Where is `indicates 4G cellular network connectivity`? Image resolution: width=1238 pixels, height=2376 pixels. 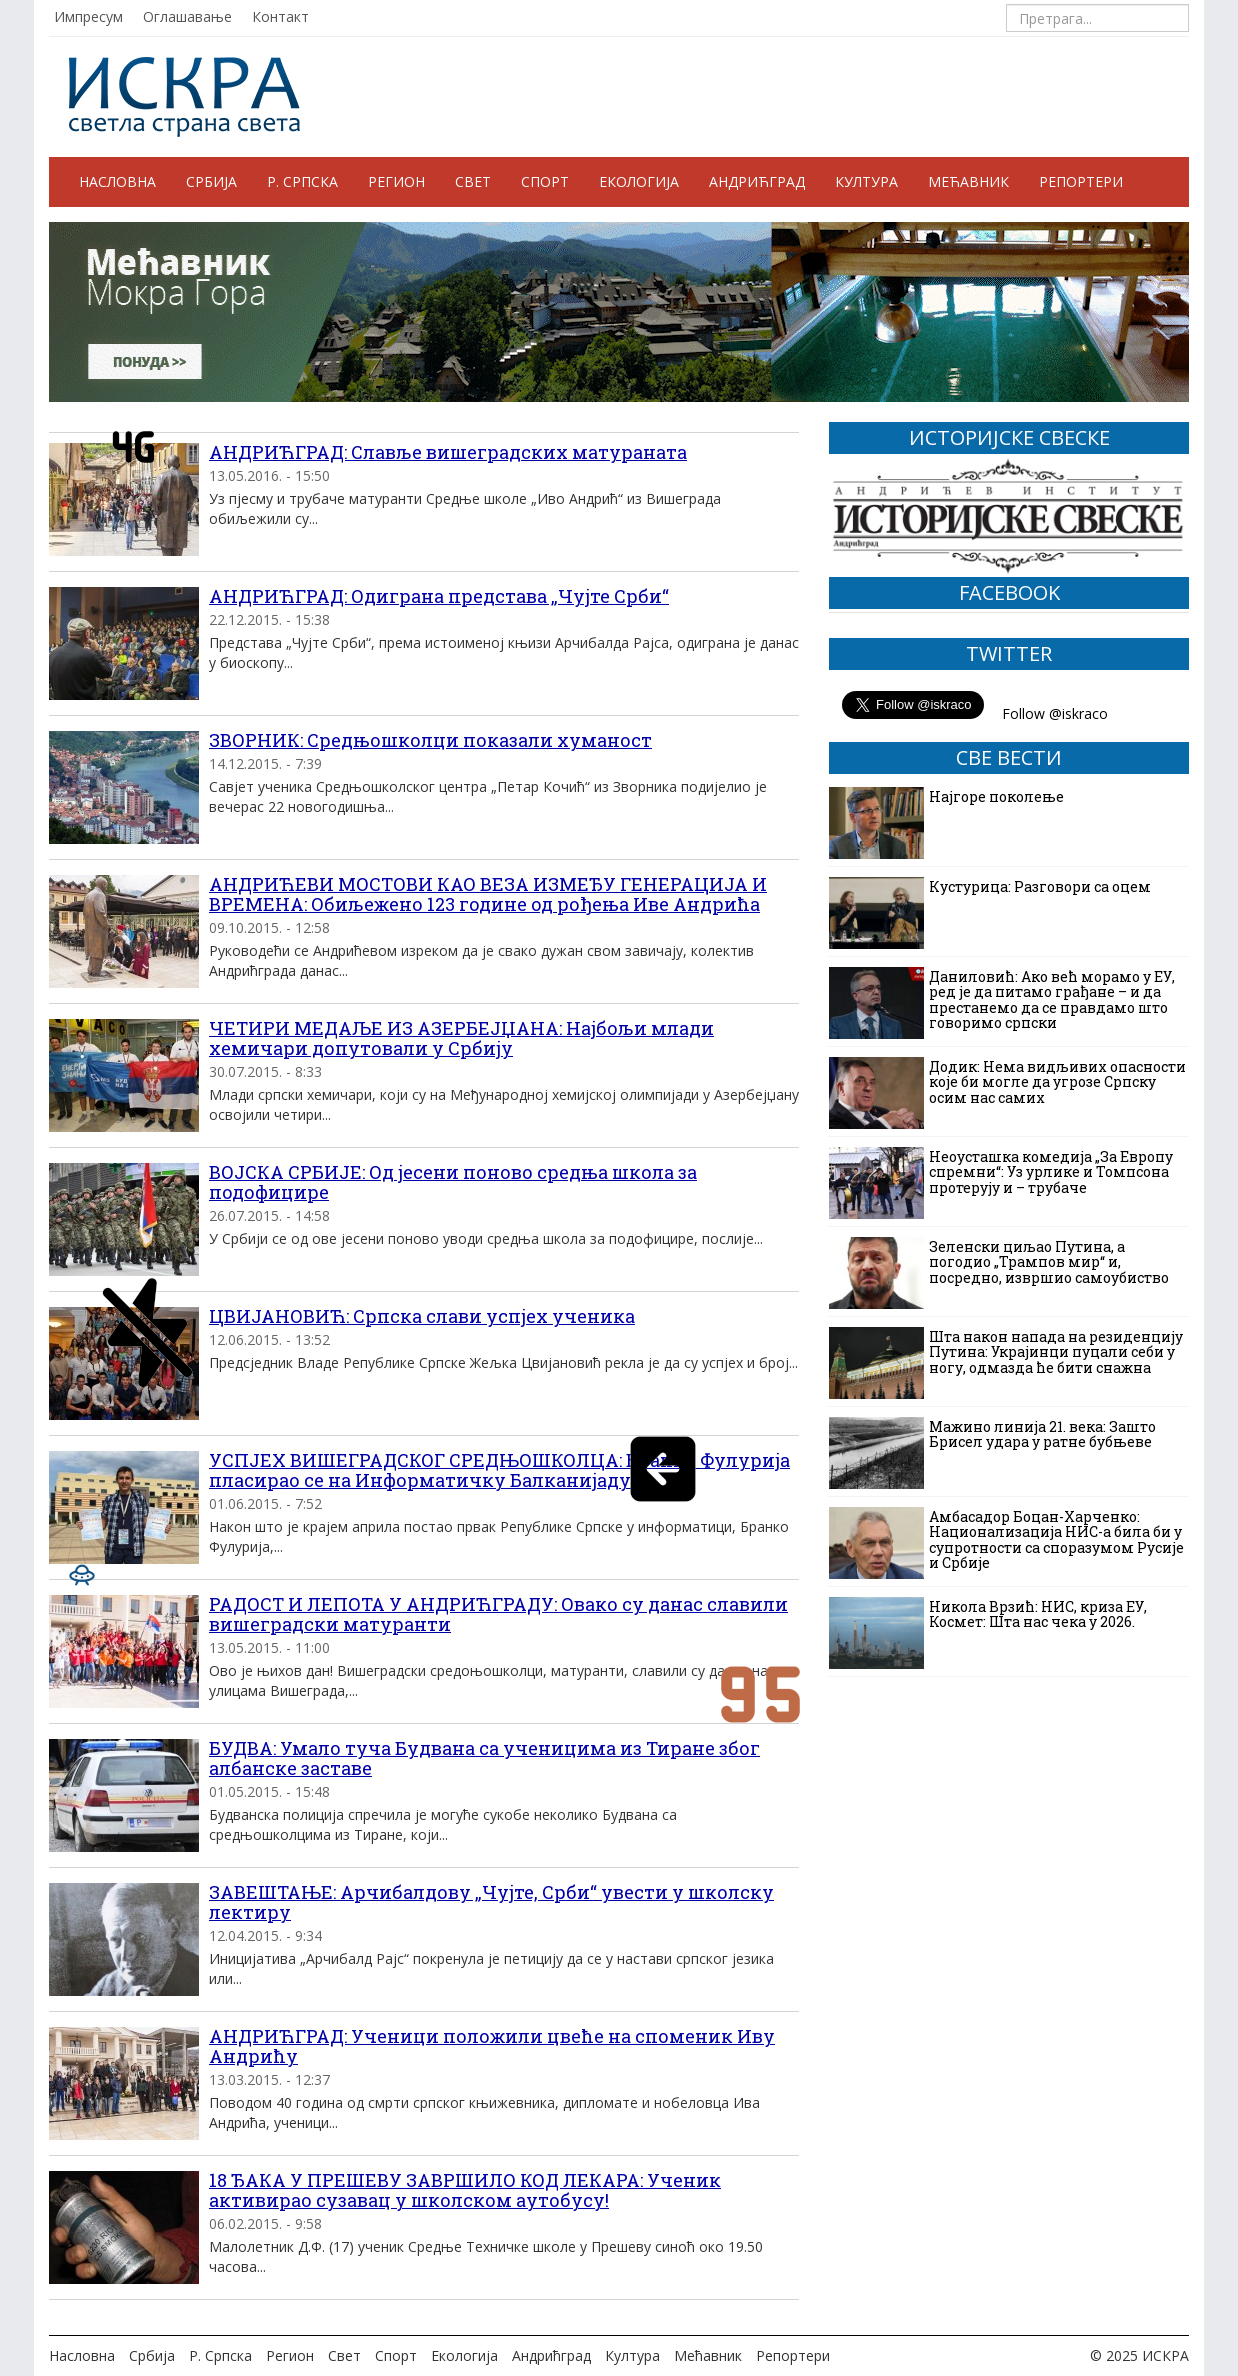 indicates 4G cellular network connectivity is located at coordinates (135, 447).